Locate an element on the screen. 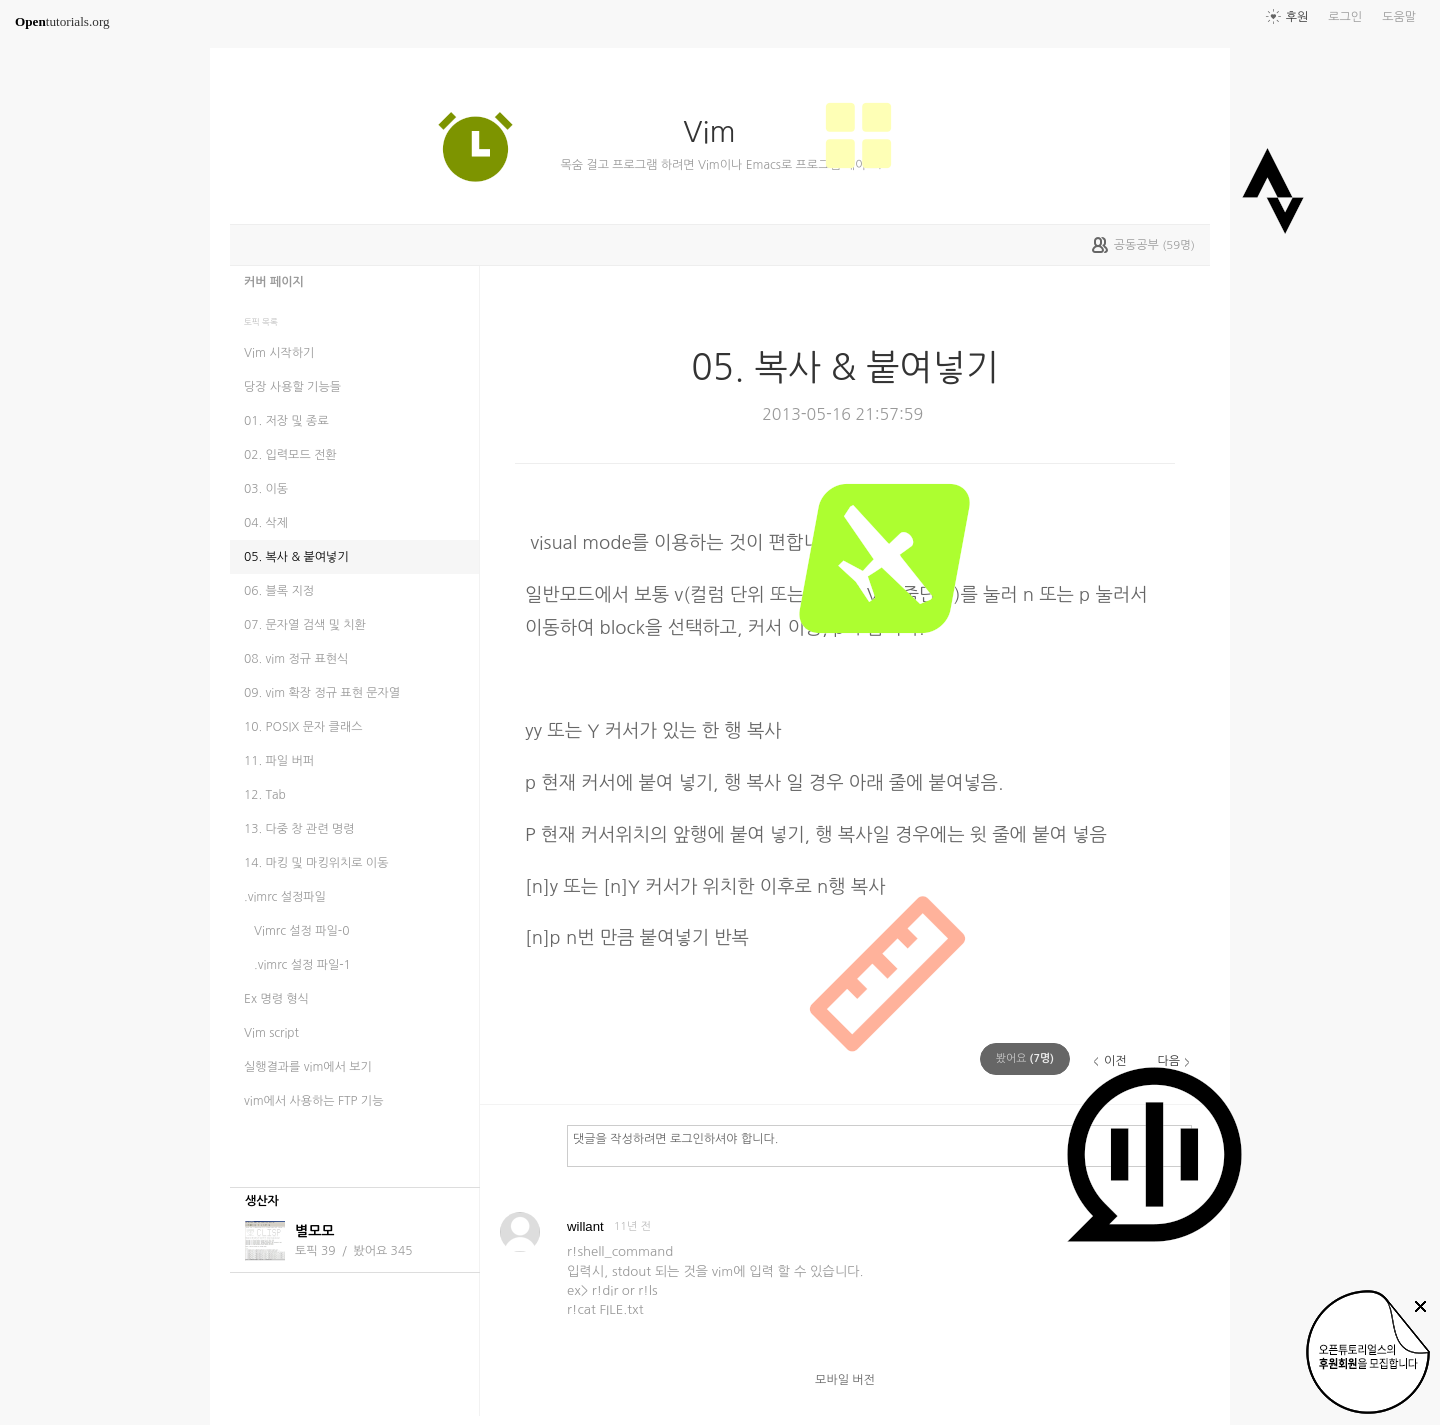  set or manage alarms is located at coordinates (475, 145).